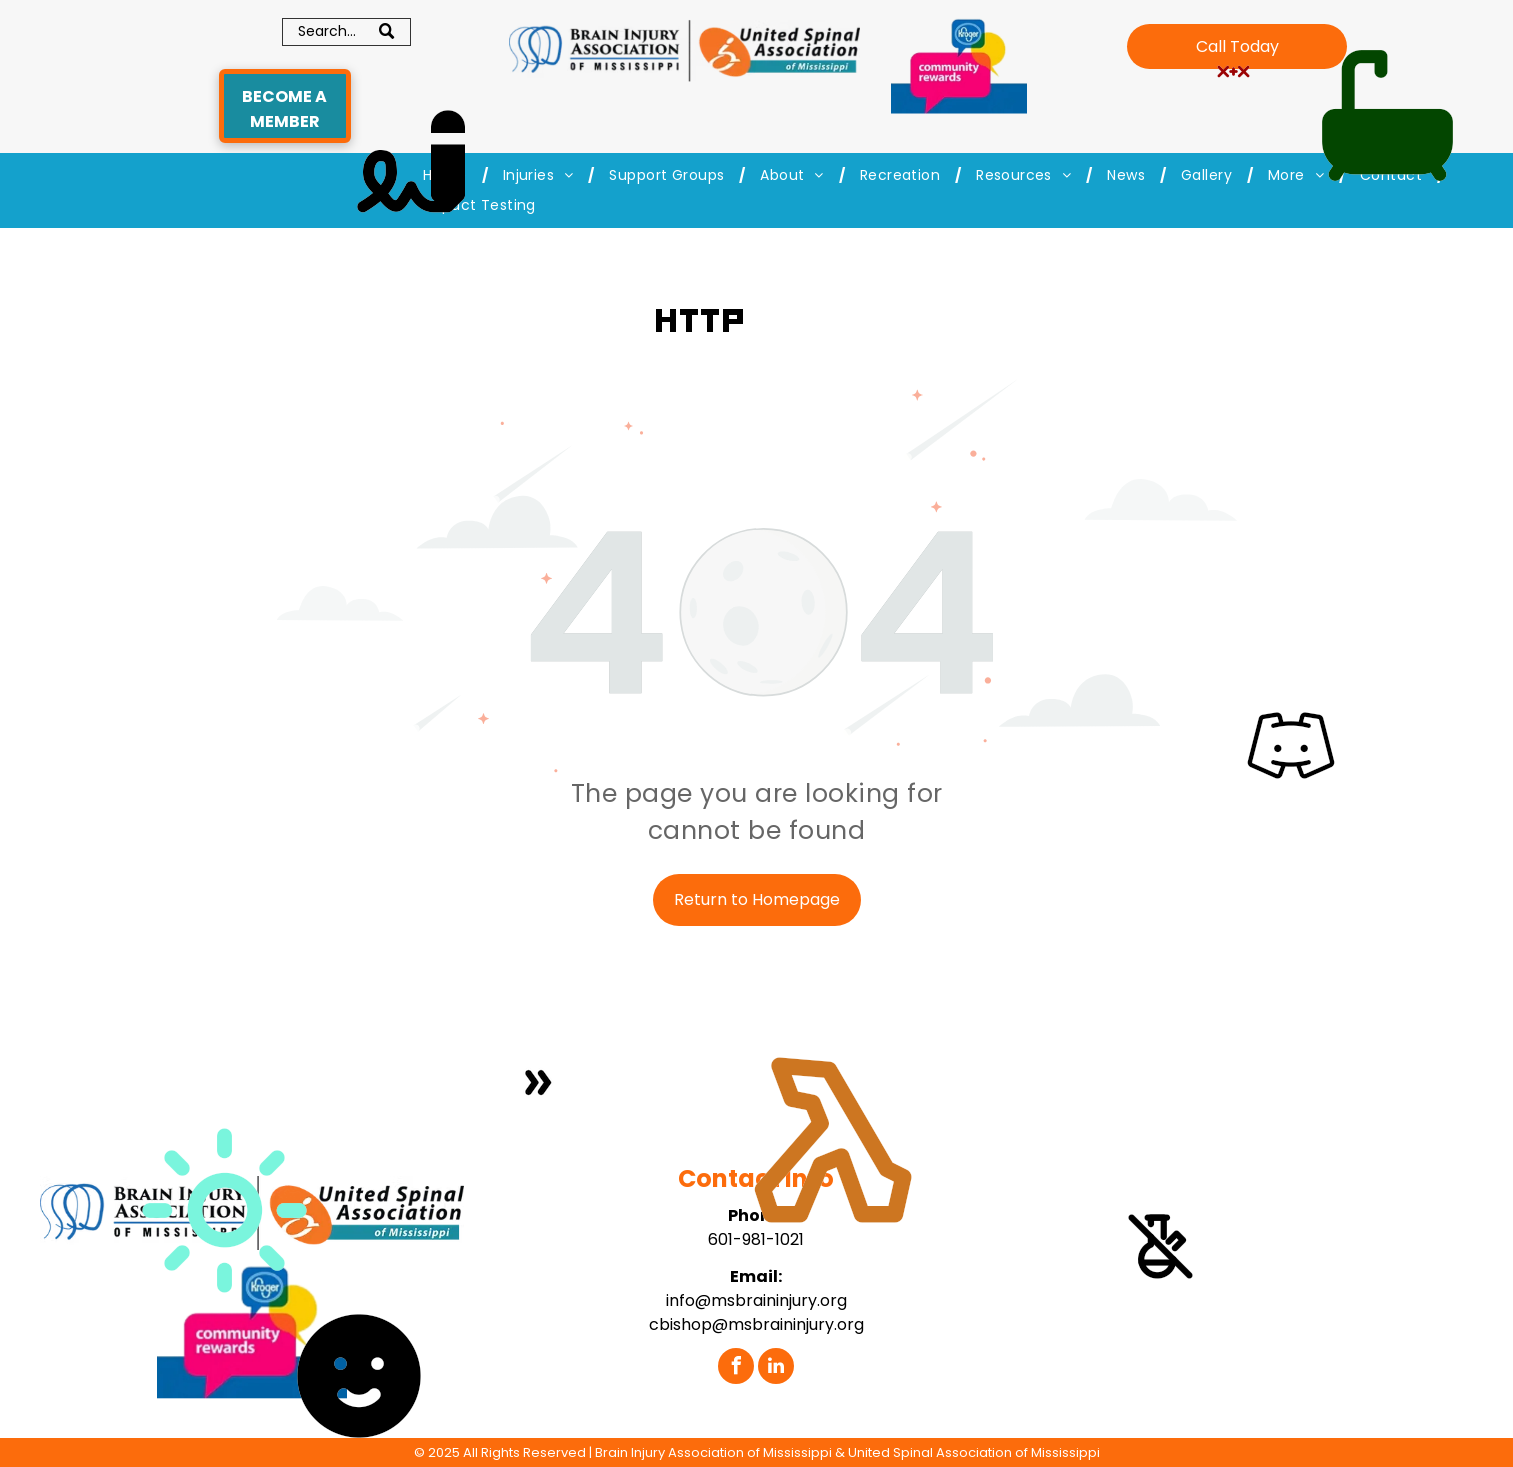 The width and height of the screenshot is (1513, 1467). Describe the element at coordinates (536, 1082) in the screenshot. I see `skip forward or advance to next item` at that location.